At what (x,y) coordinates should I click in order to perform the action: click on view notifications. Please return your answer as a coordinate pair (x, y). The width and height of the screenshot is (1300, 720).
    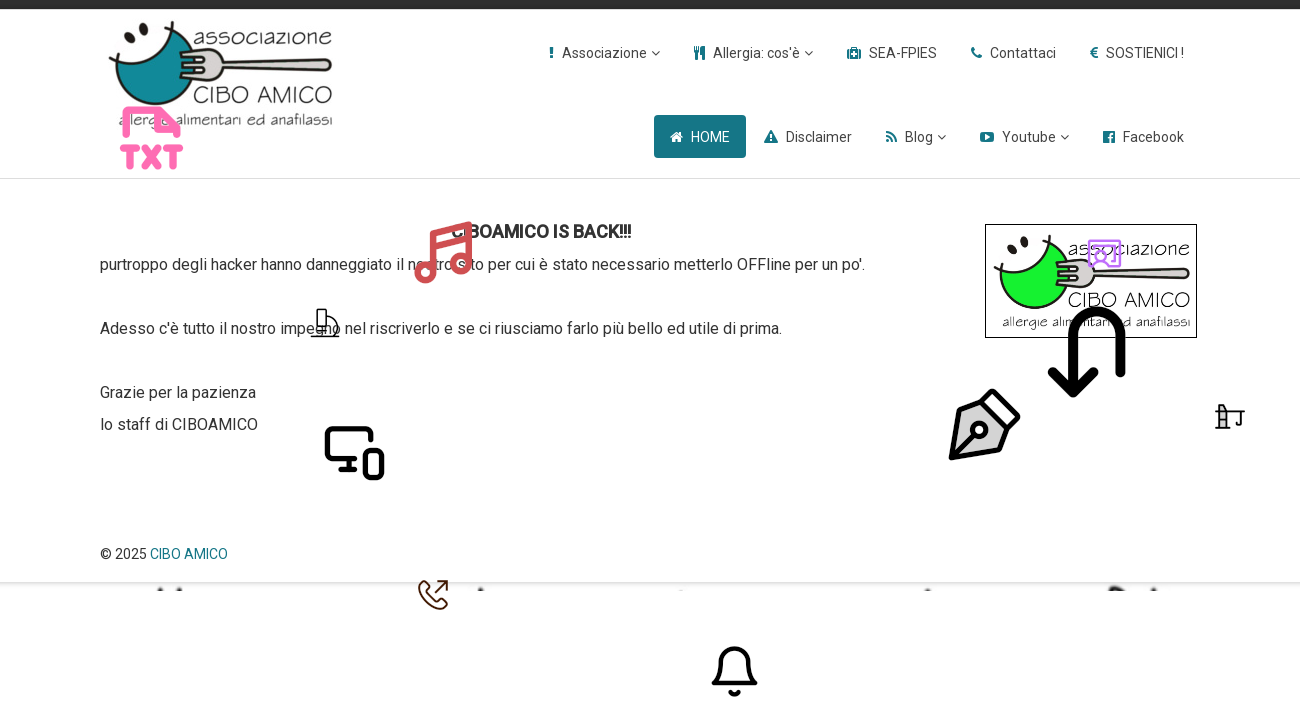
    Looking at the image, I should click on (734, 671).